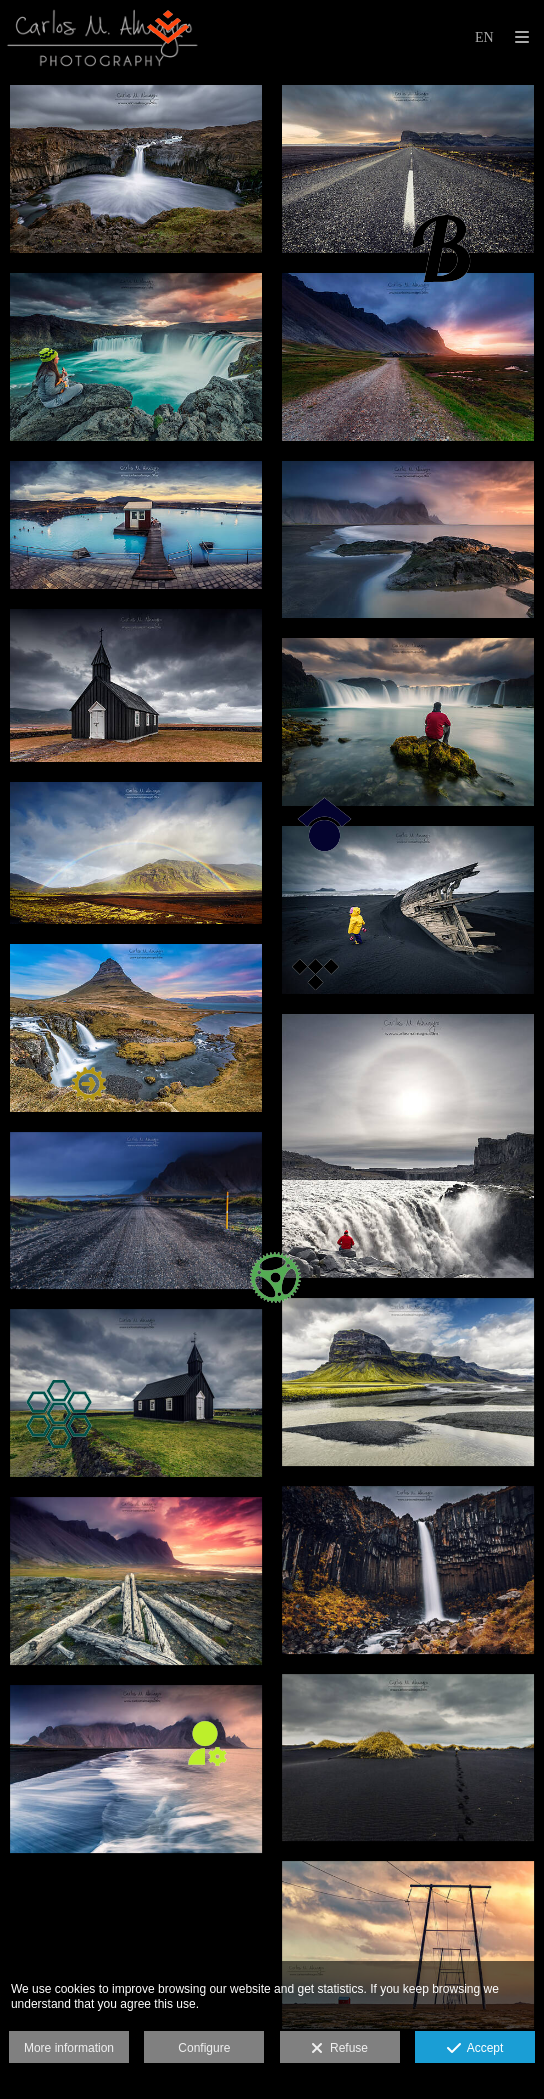 Image resolution: width=544 pixels, height=2099 pixels. I want to click on access user account settings, so click(205, 1744).